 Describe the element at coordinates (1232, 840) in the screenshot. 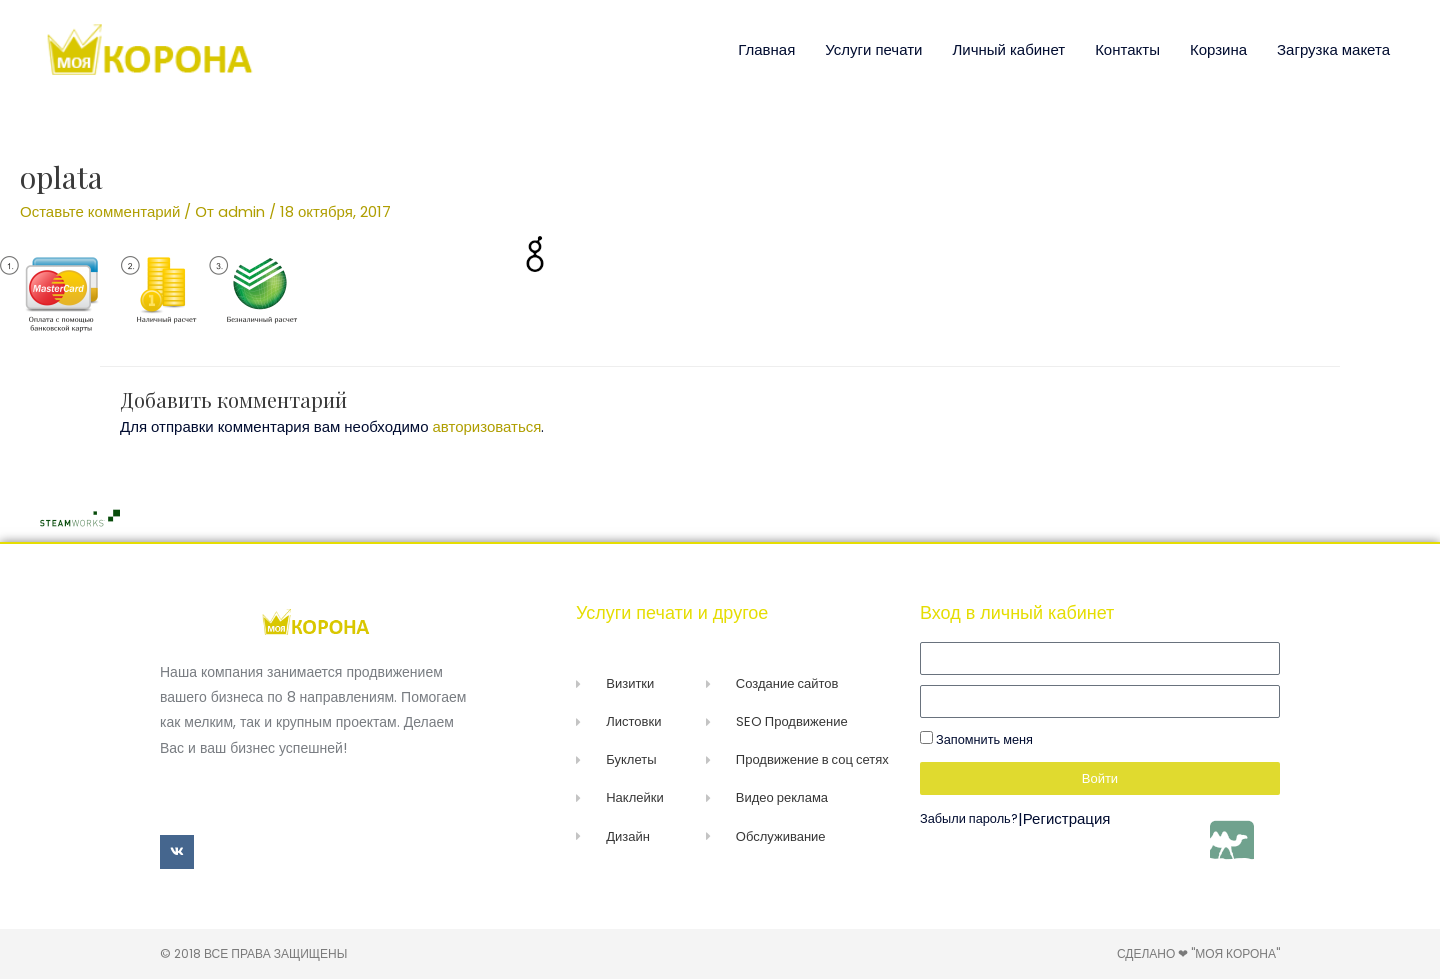

I see `OCaml programming language logo` at that location.